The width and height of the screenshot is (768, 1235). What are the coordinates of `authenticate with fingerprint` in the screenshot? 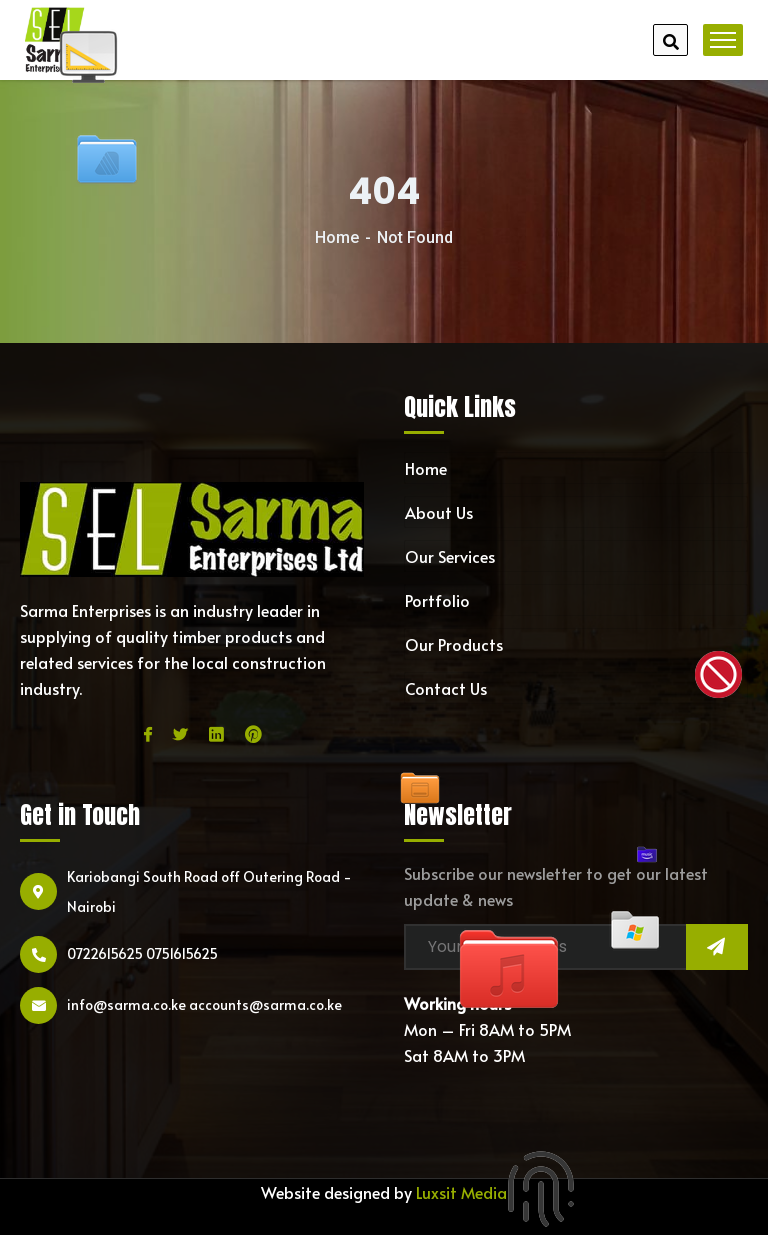 It's located at (541, 1189).